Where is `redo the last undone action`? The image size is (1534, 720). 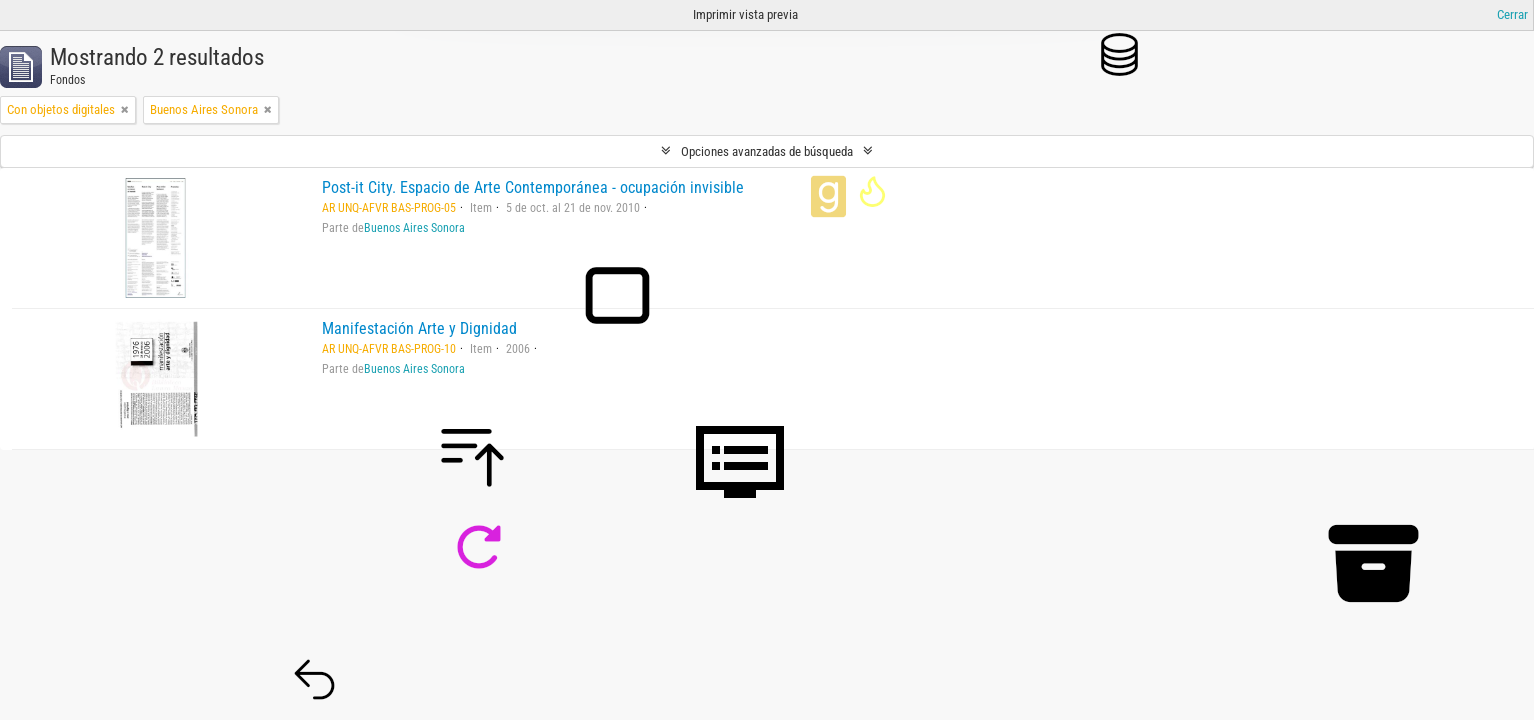
redo the last undone action is located at coordinates (479, 547).